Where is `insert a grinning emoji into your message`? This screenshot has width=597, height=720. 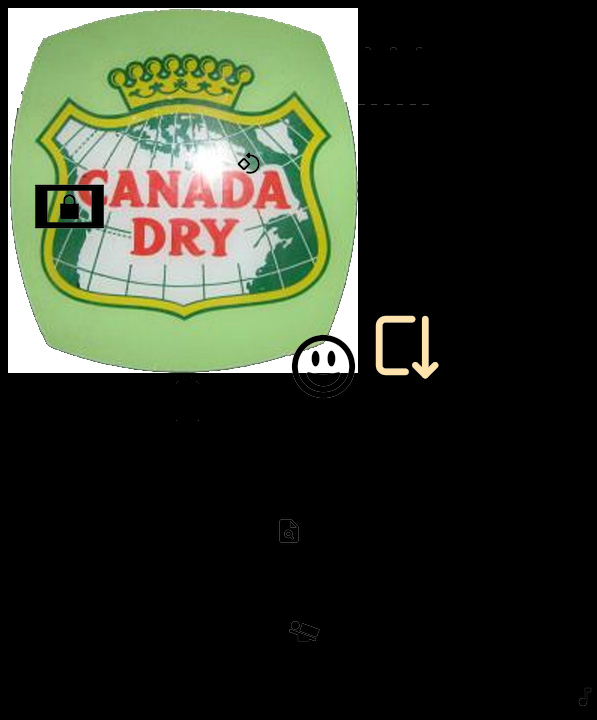
insert a grinning emoji into your message is located at coordinates (323, 366).